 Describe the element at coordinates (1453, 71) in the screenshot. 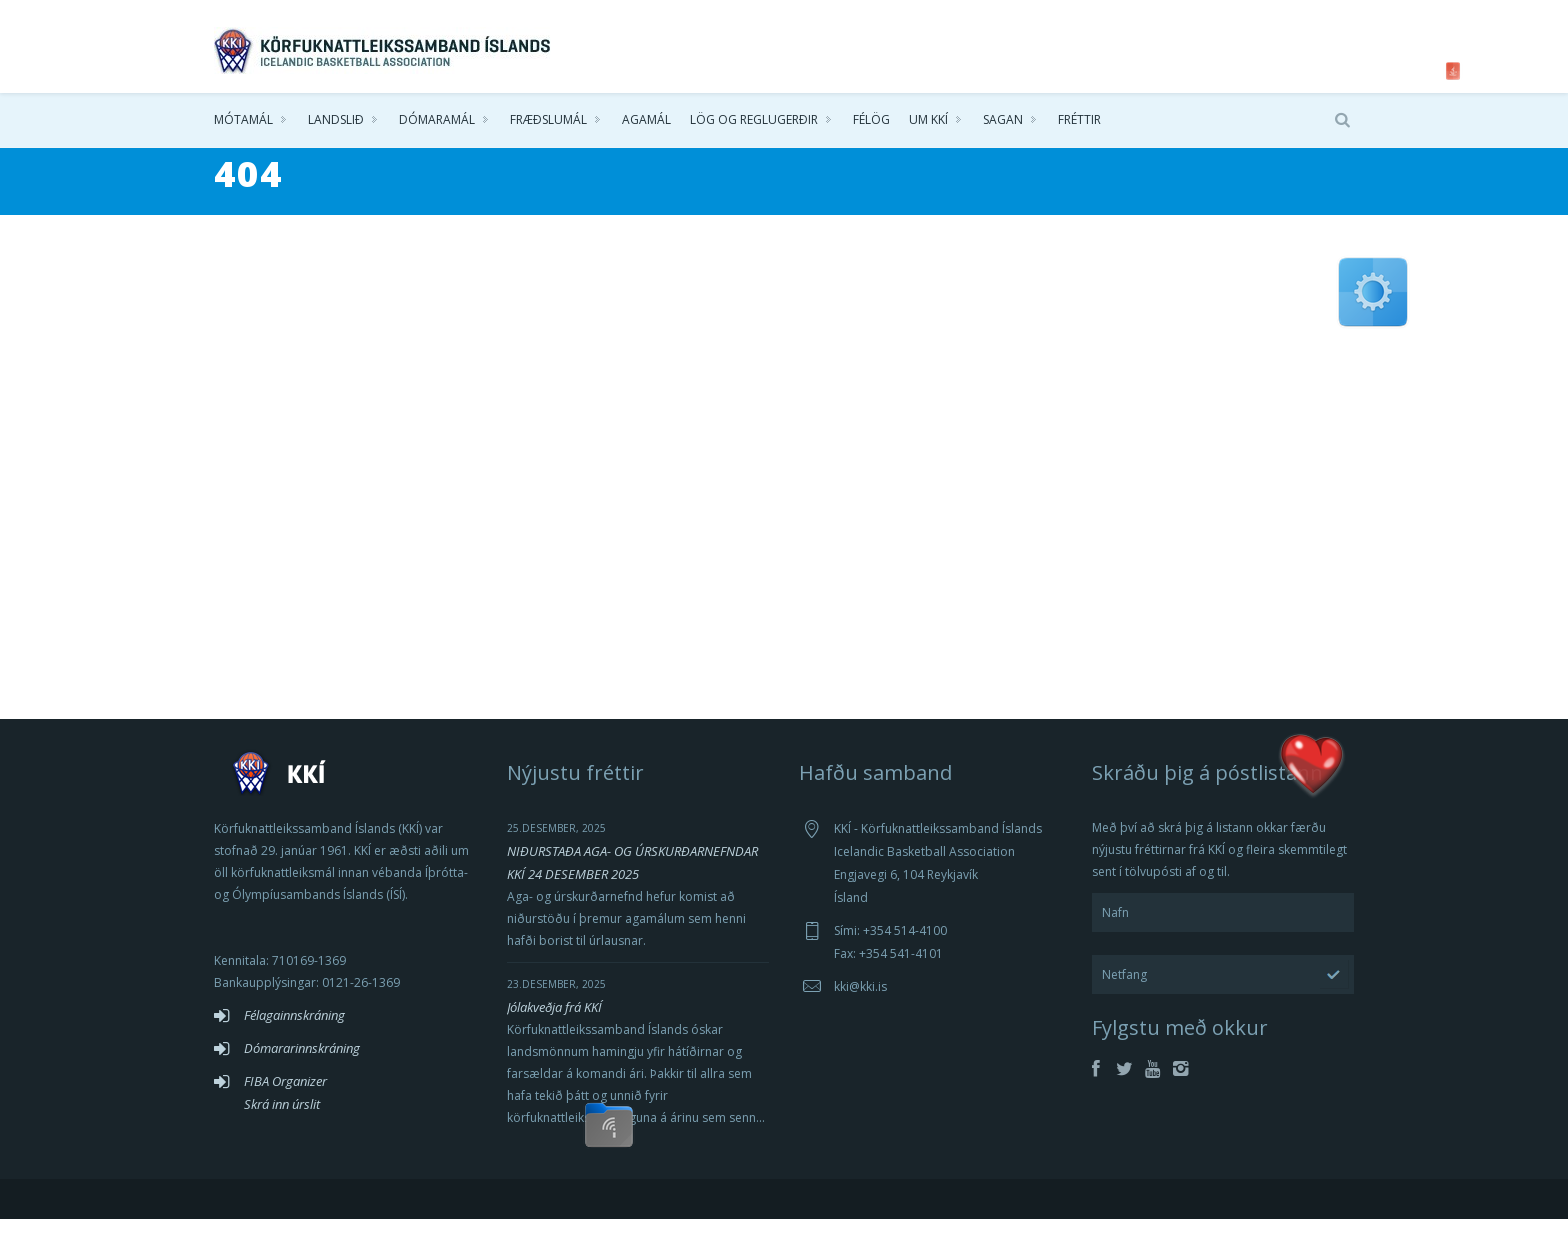

I see `java archive file (.jar) type indicator` at that location.